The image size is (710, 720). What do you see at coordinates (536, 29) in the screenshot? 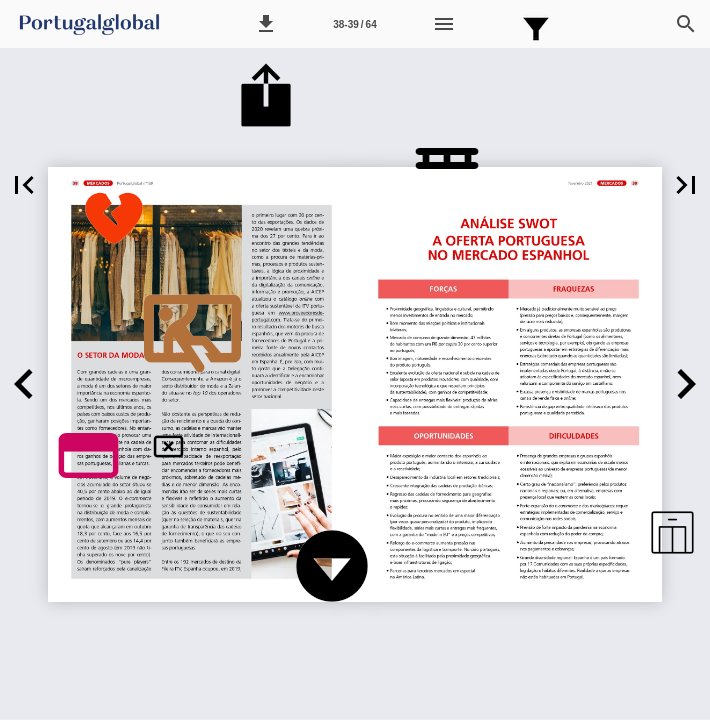
I see `filter or sort list results` at bounding box center [536, 29].